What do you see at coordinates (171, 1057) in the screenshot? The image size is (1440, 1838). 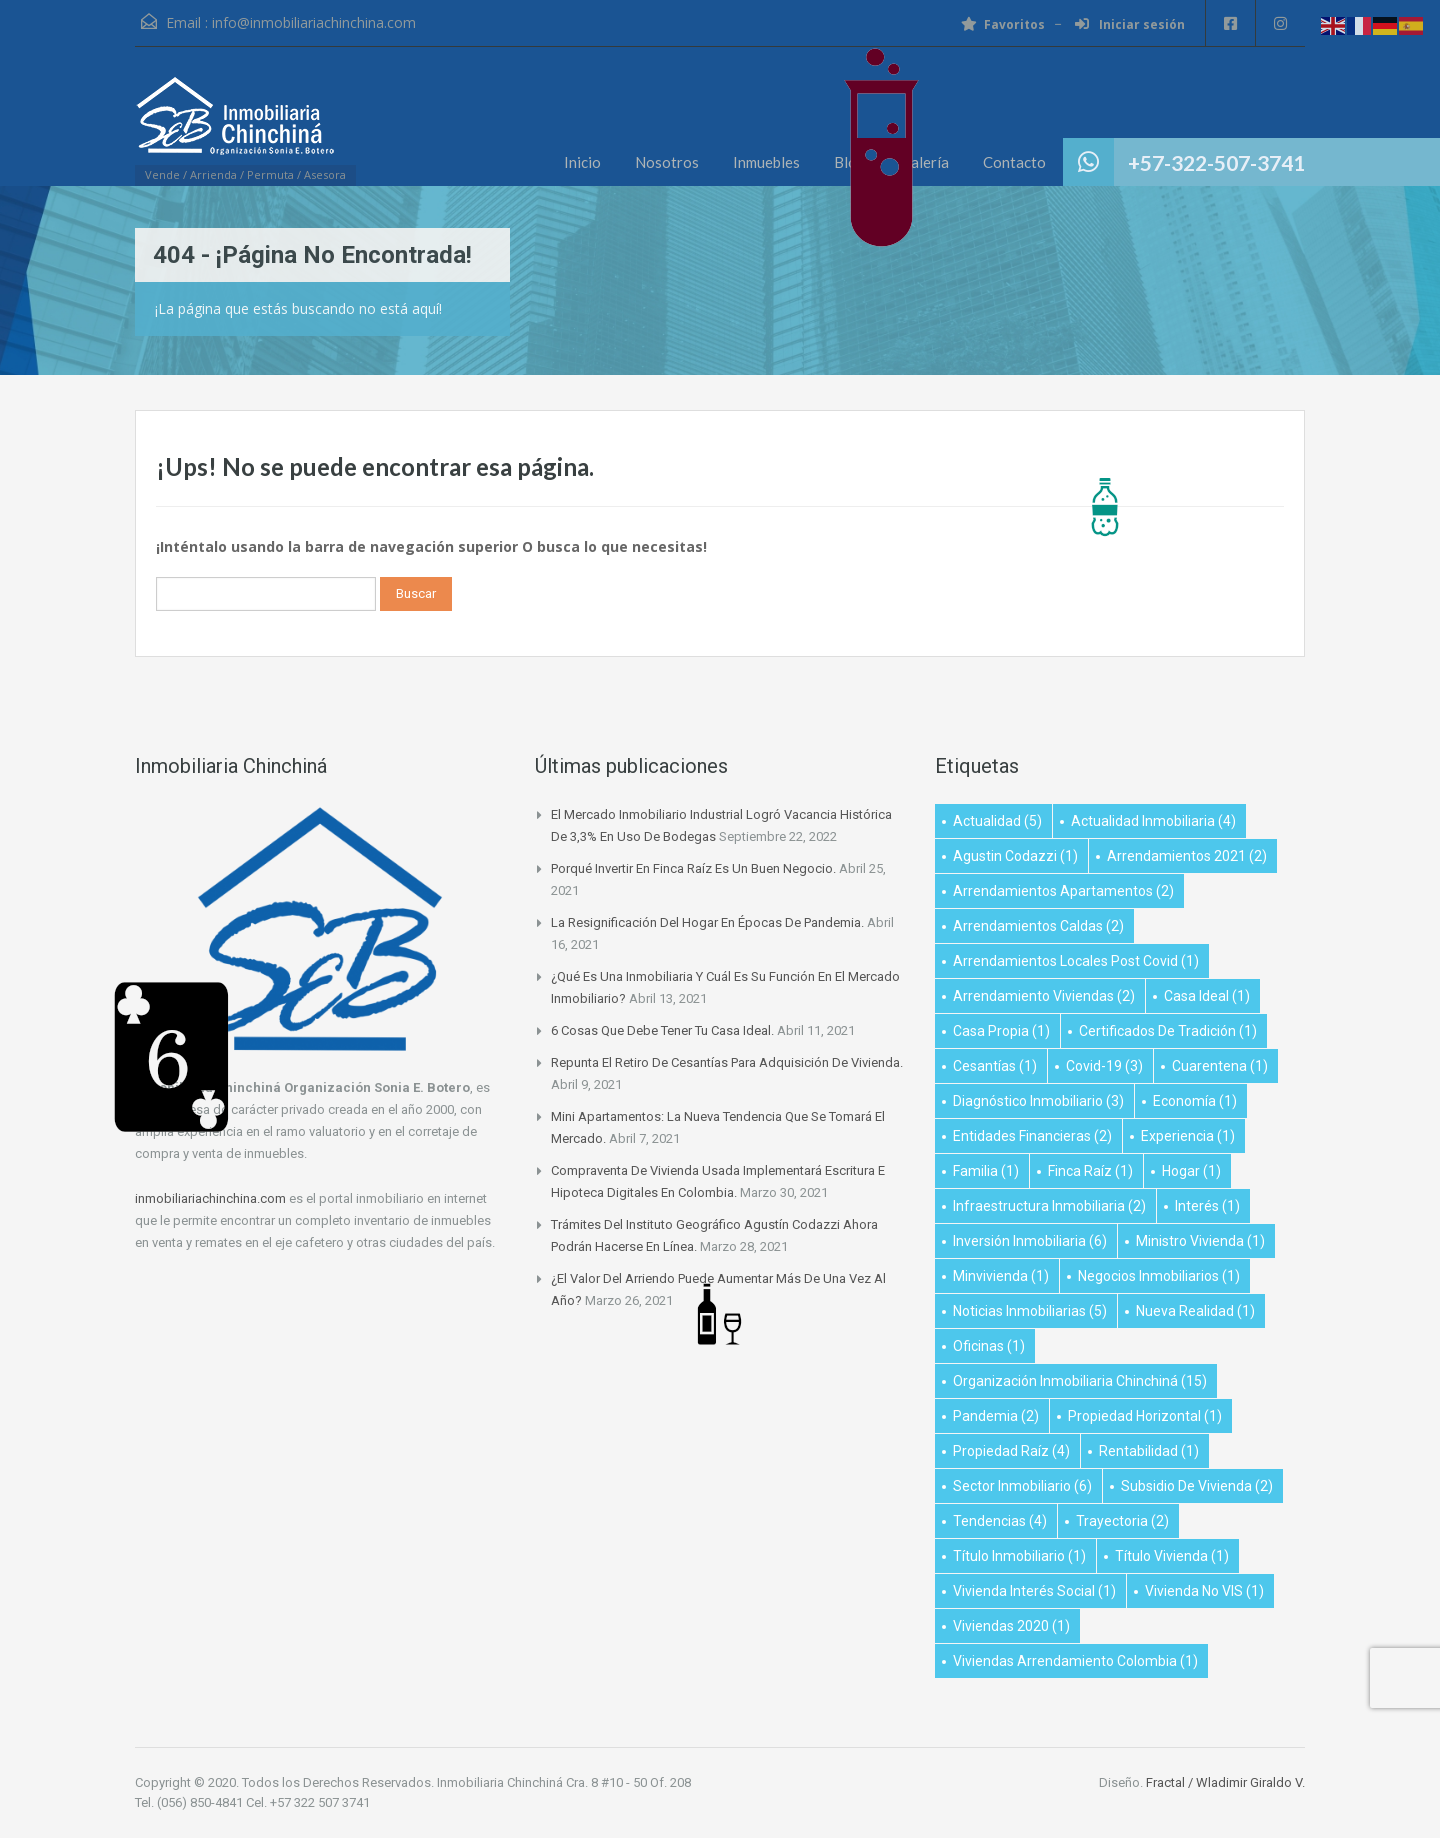 I see `six of clubs playing card` at bounding box center [171, 1057].